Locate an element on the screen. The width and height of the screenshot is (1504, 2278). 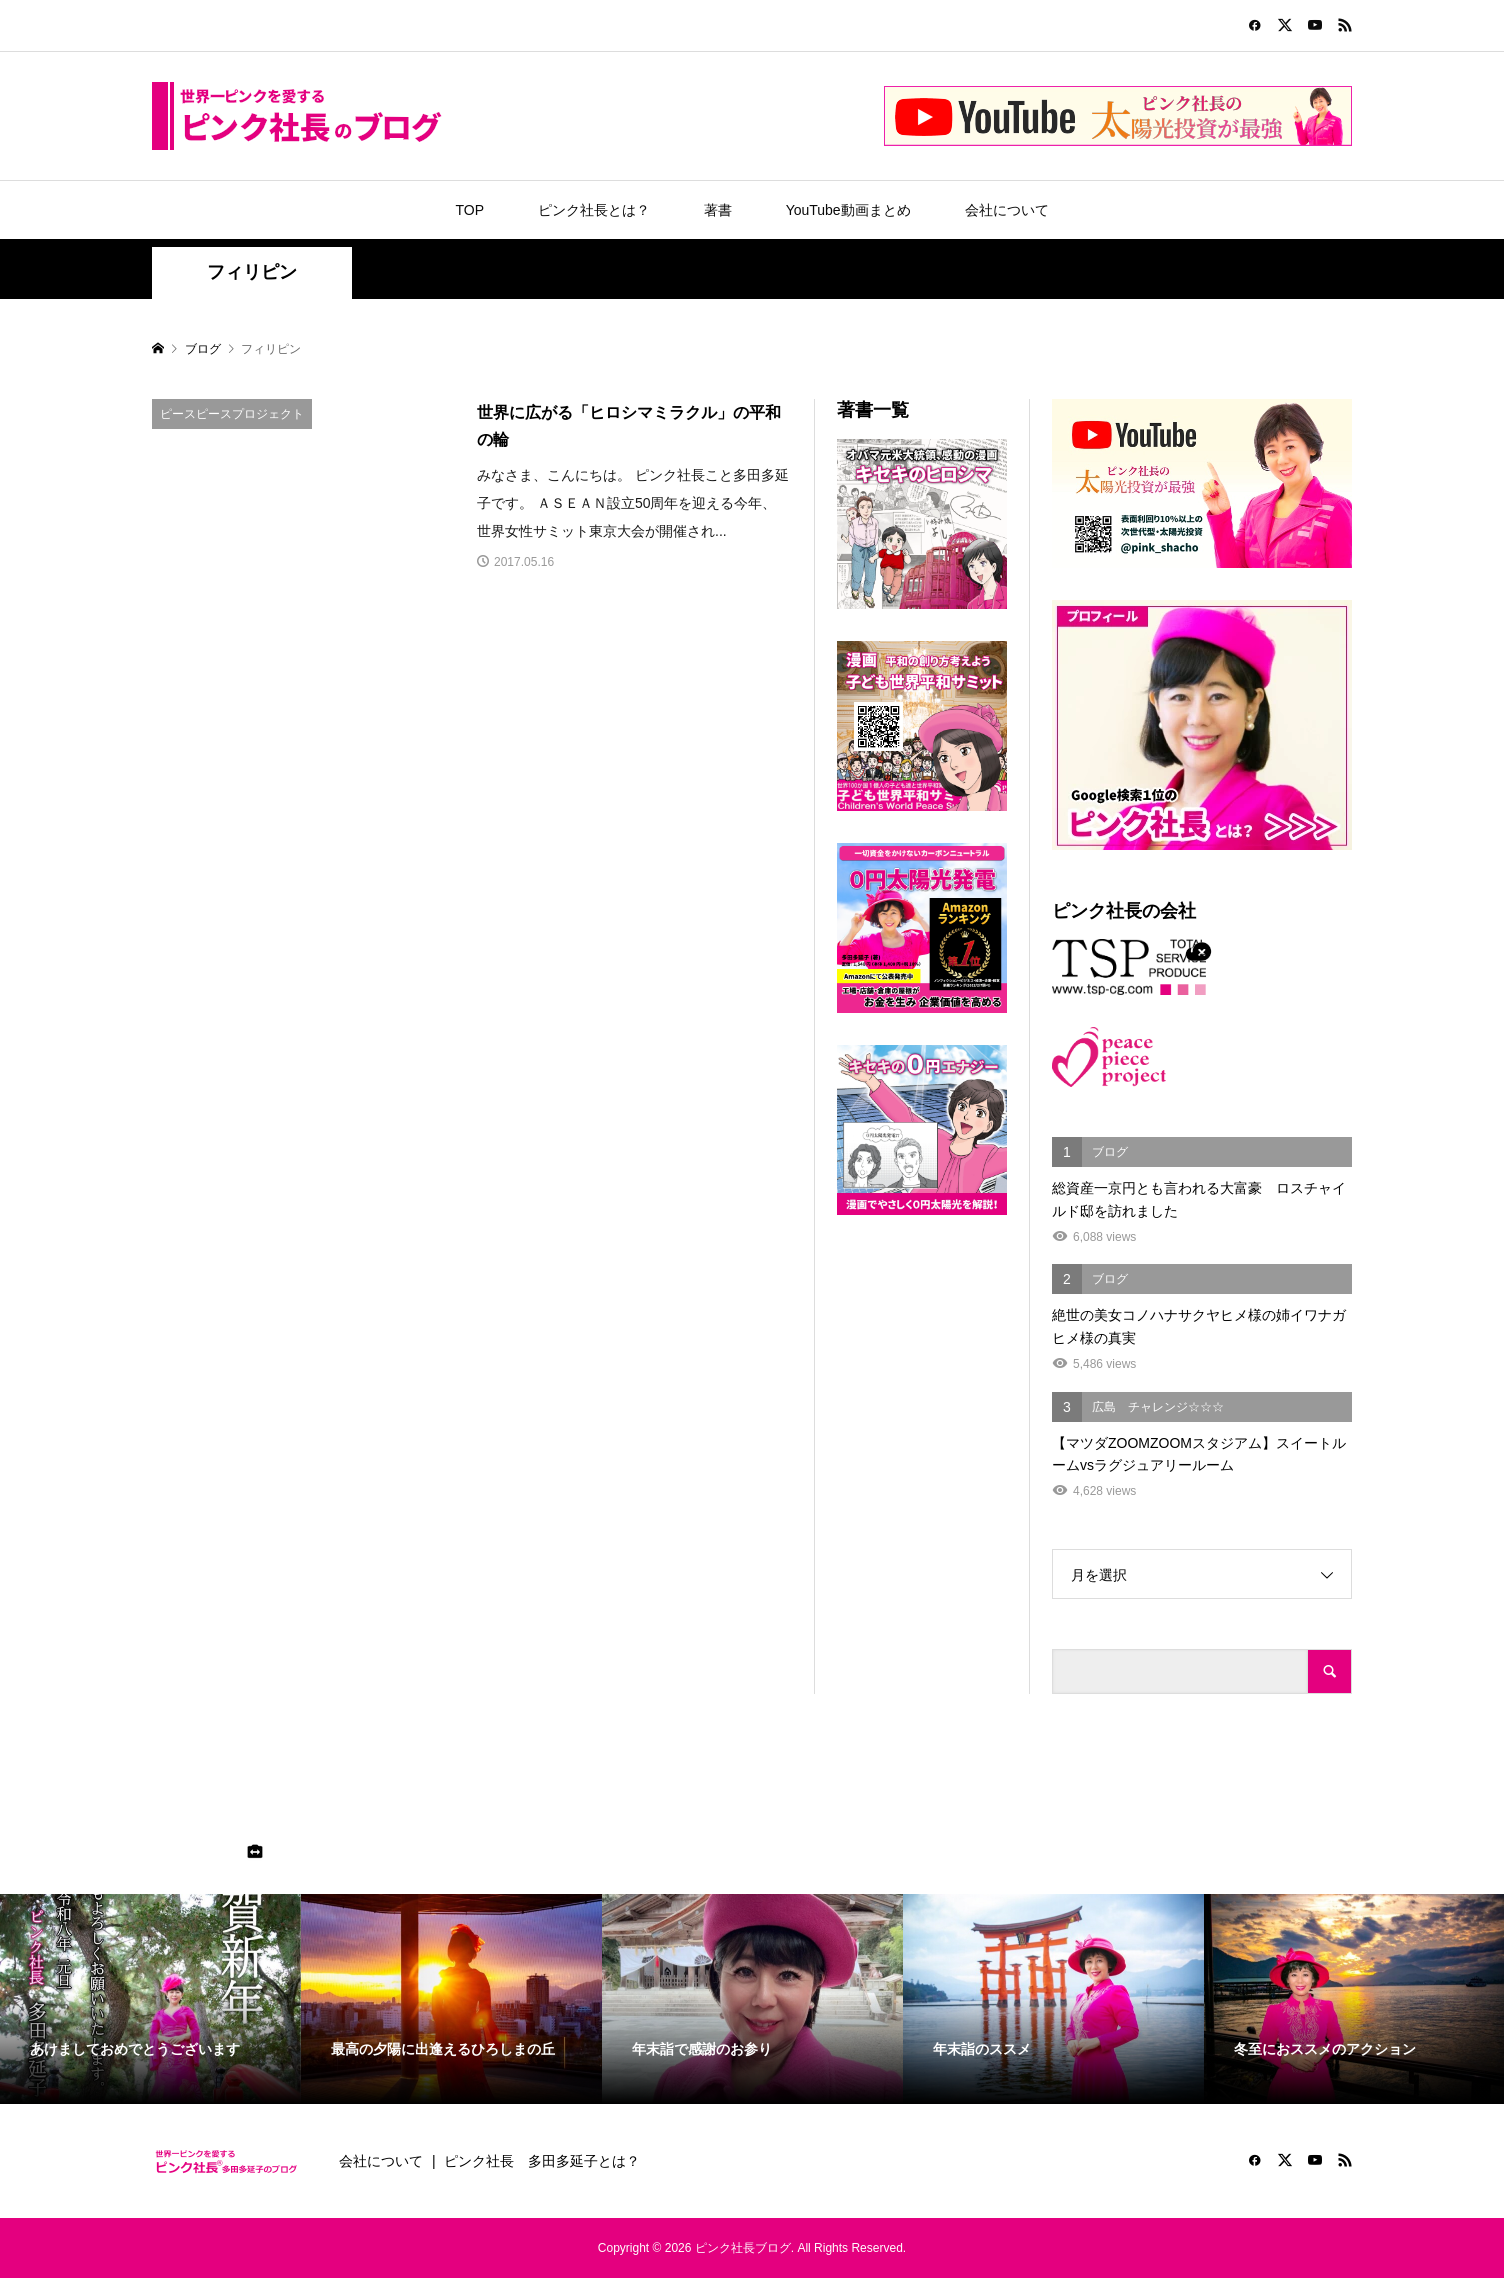
switch between front and rear camera is located at coordinates (255, 1852).